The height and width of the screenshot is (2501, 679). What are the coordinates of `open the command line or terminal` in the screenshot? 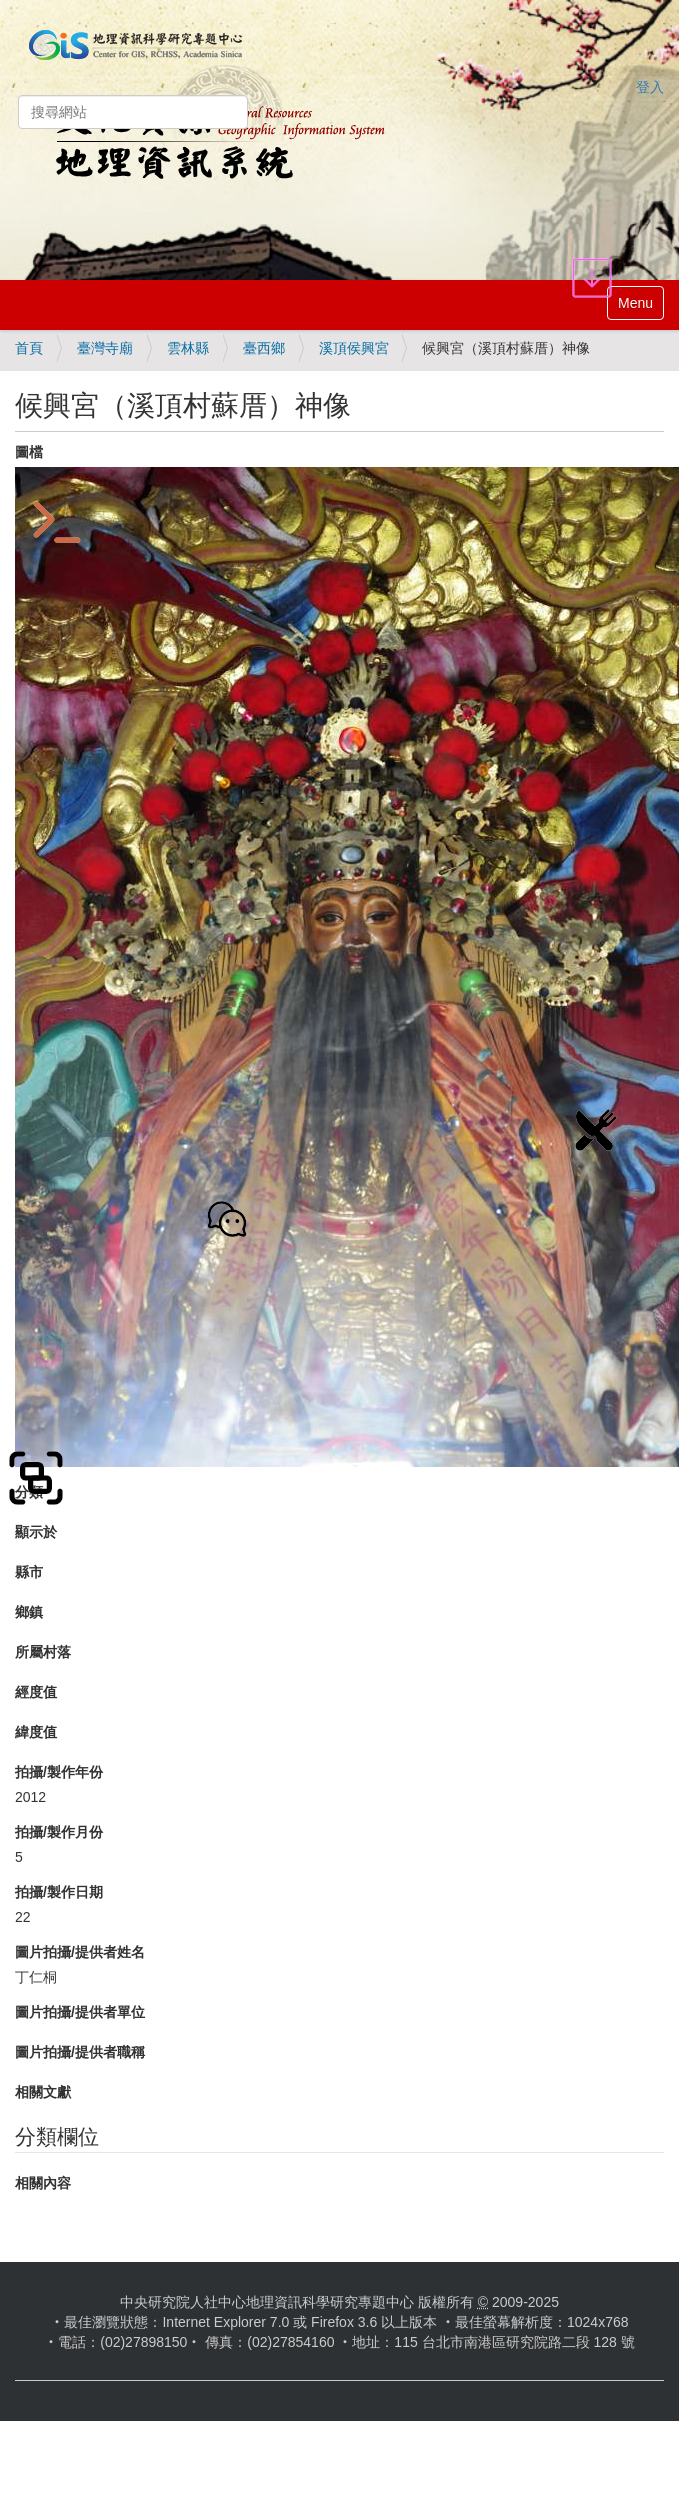 It's located at (57, 522).